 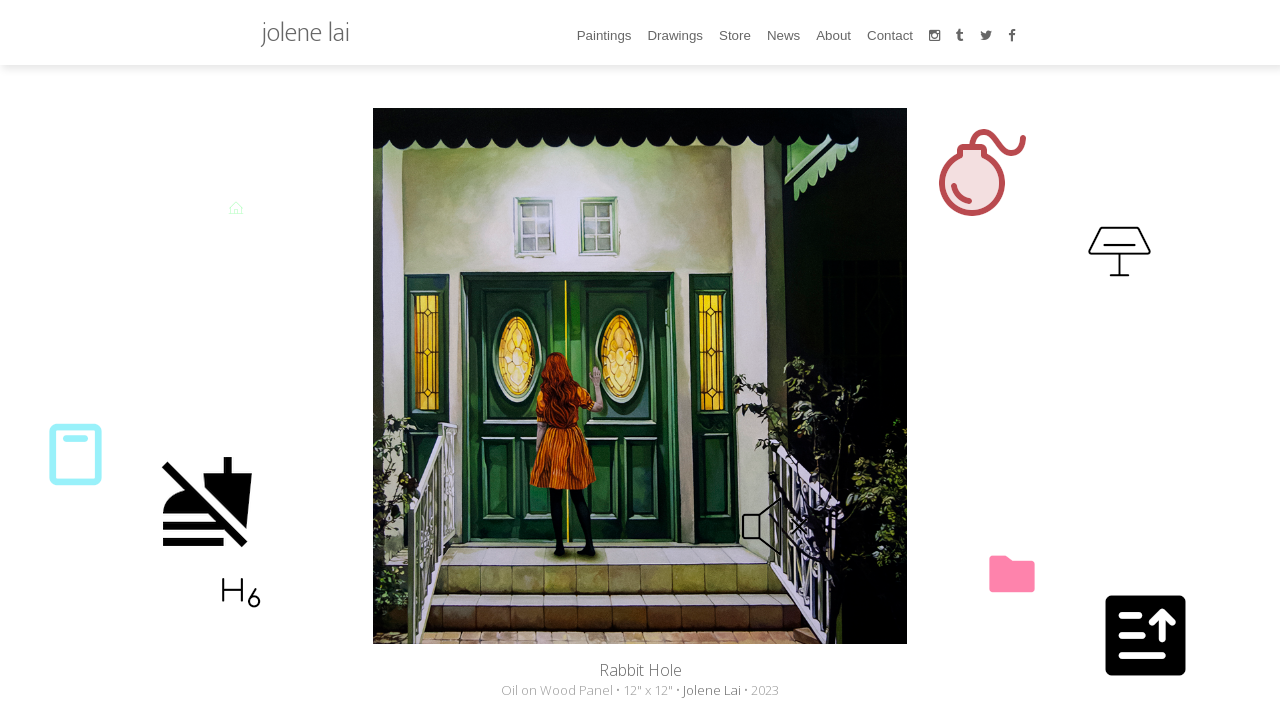 I want to click on open a folder to view its contents, so click(x=1012, y=573).